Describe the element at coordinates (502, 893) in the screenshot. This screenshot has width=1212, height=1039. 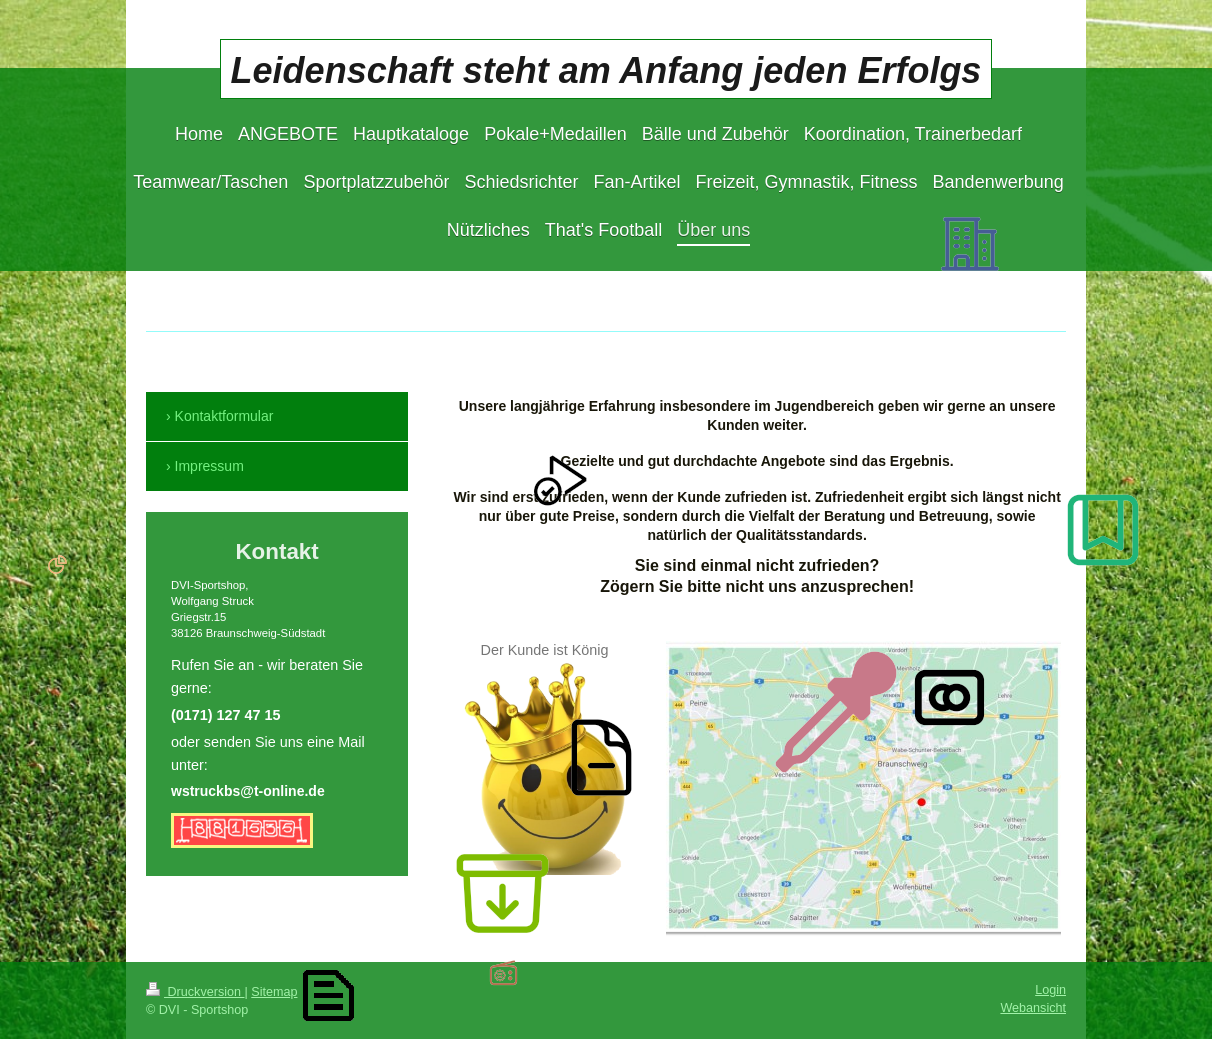
I see `archive or move item to storage` at that location.